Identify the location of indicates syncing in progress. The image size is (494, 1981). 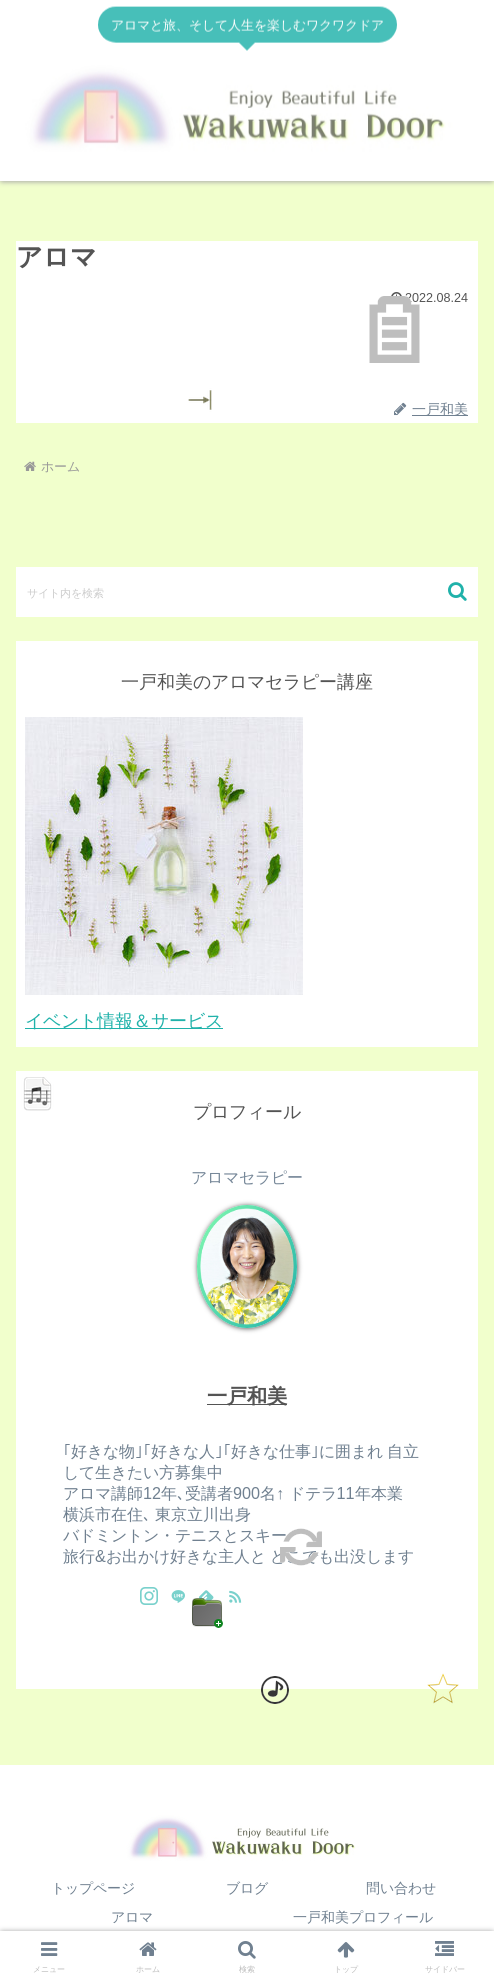
(301, 1547).